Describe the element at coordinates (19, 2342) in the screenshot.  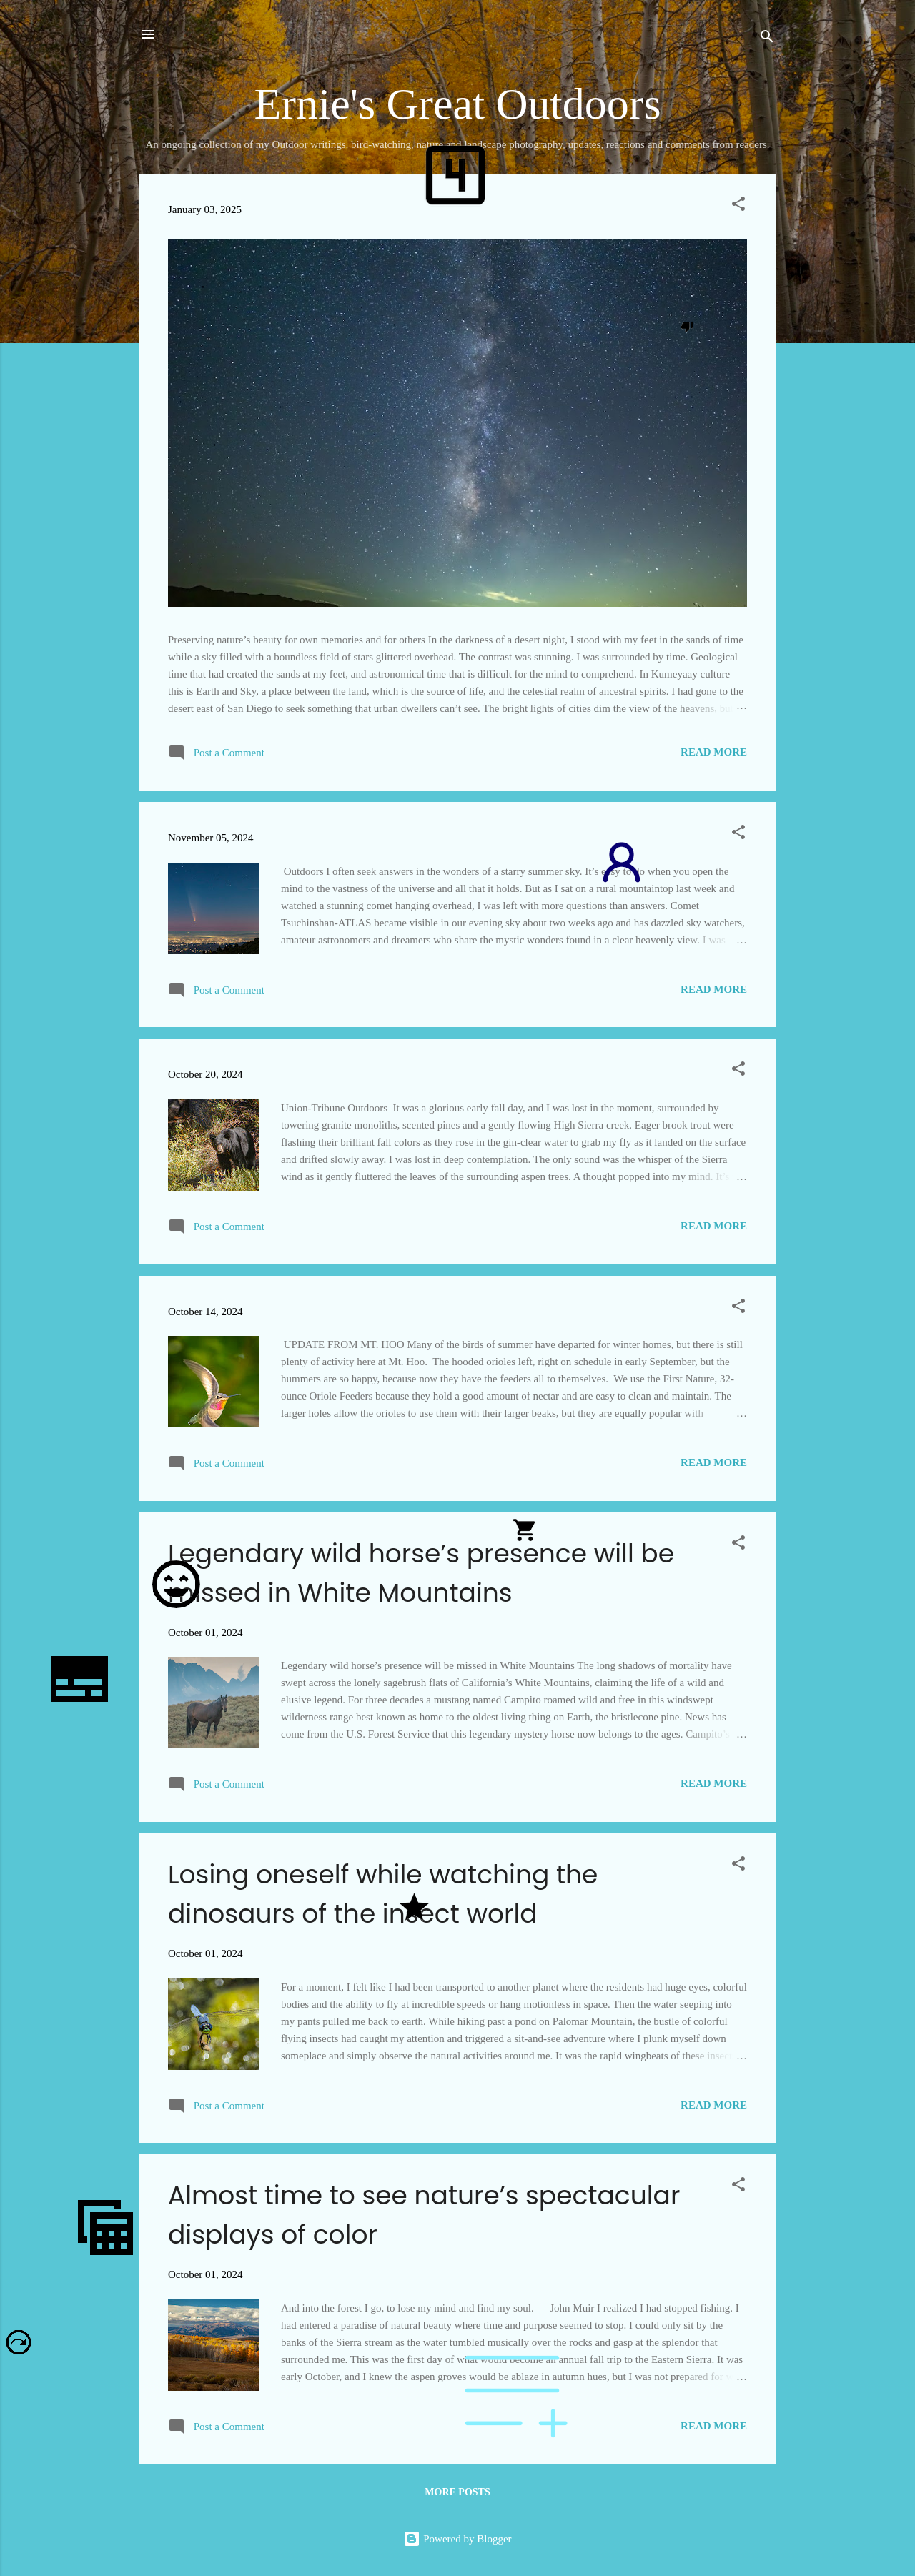
I see `skip to next scheduled item` at that location.